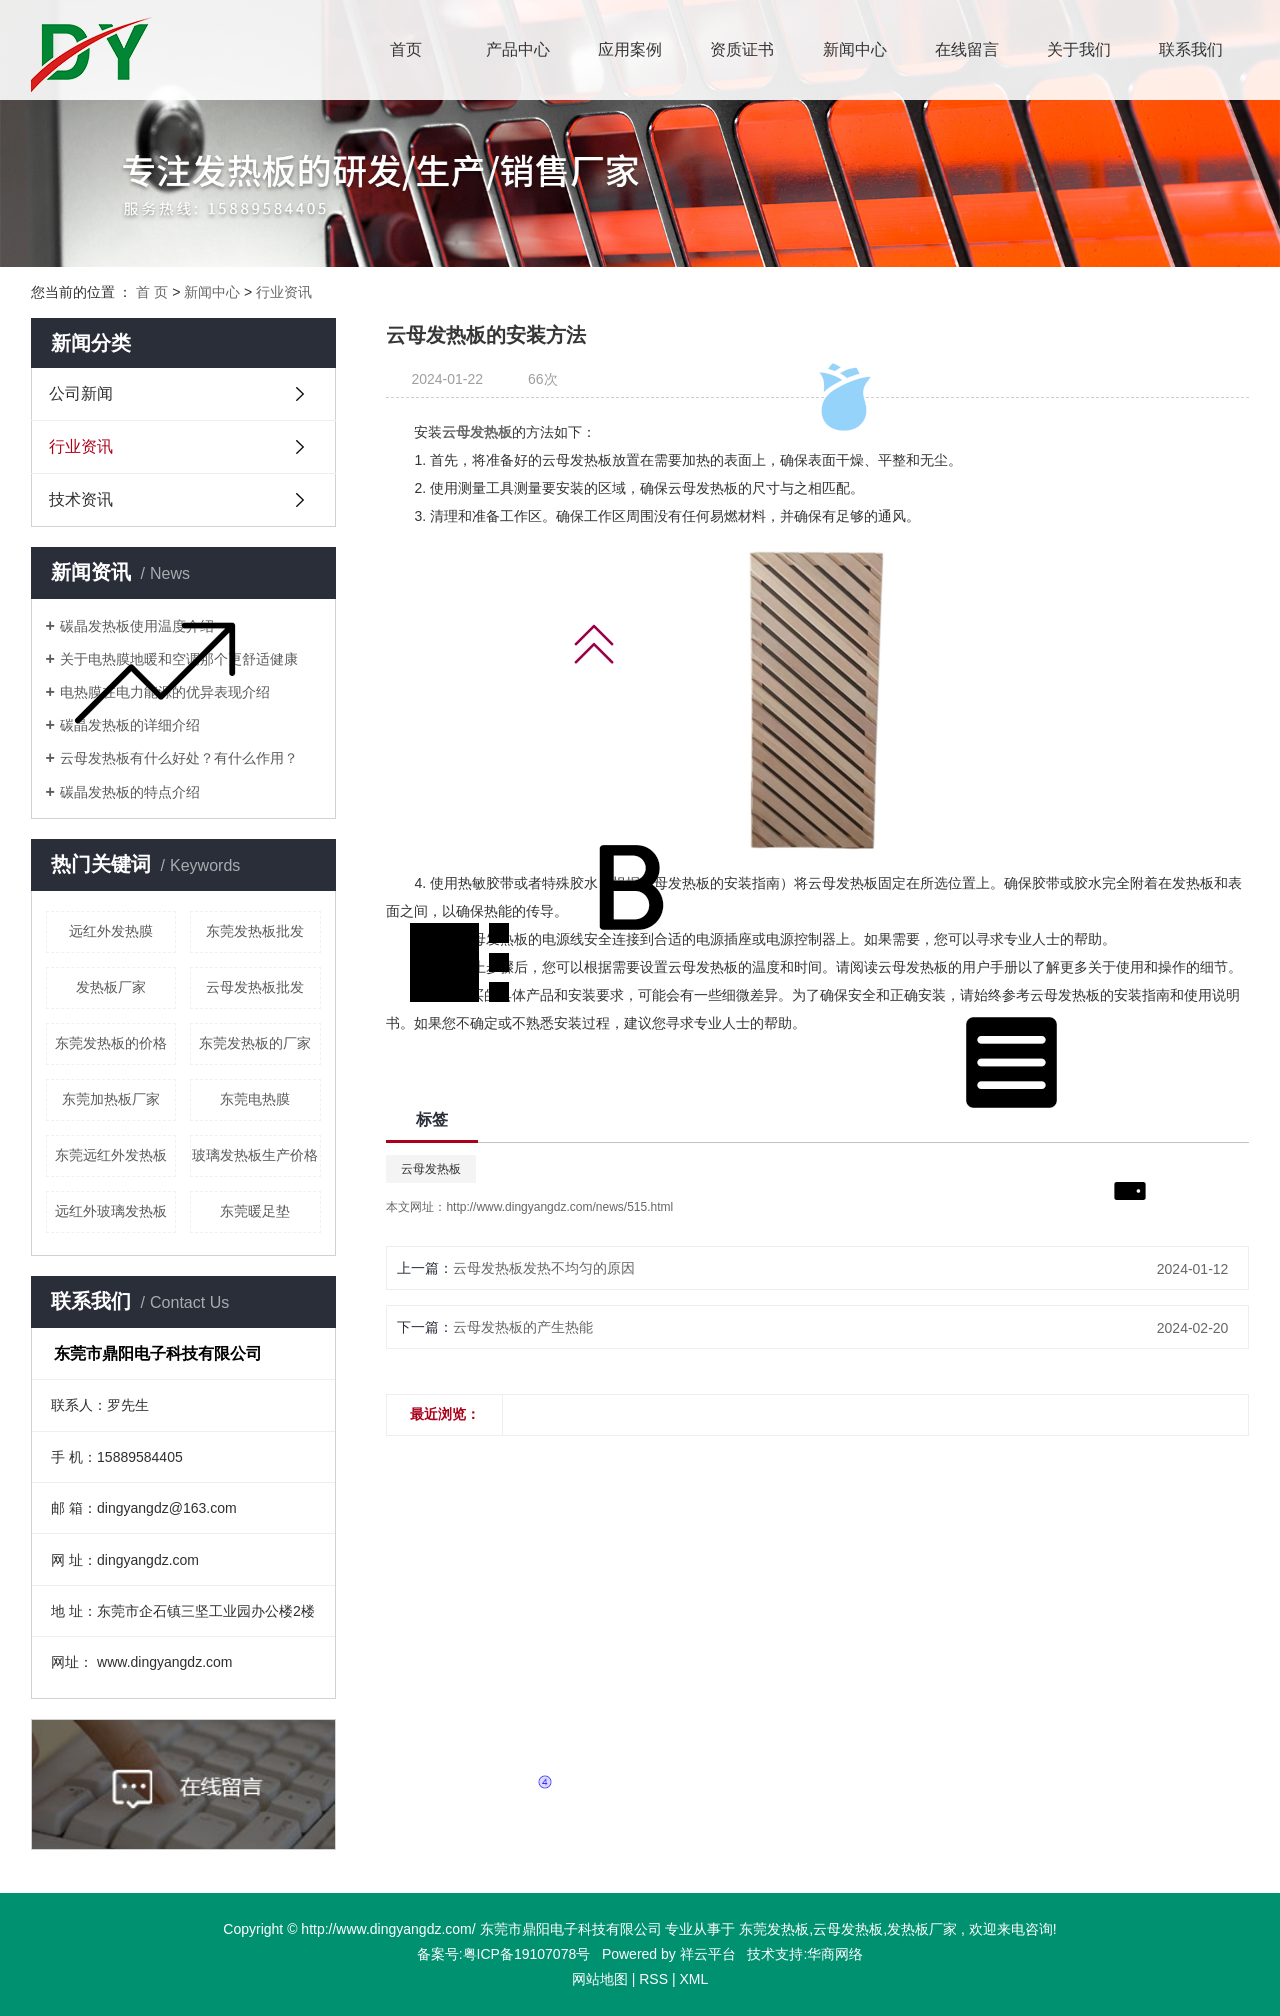 The width and height of the screenshot is (1280, 2016). I want to click on access floral or garden-related features, so click(844, 397).